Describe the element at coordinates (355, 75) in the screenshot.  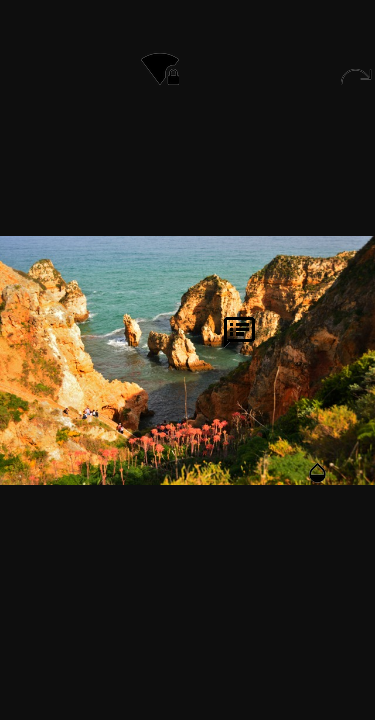
I see `redo last action` at that location.